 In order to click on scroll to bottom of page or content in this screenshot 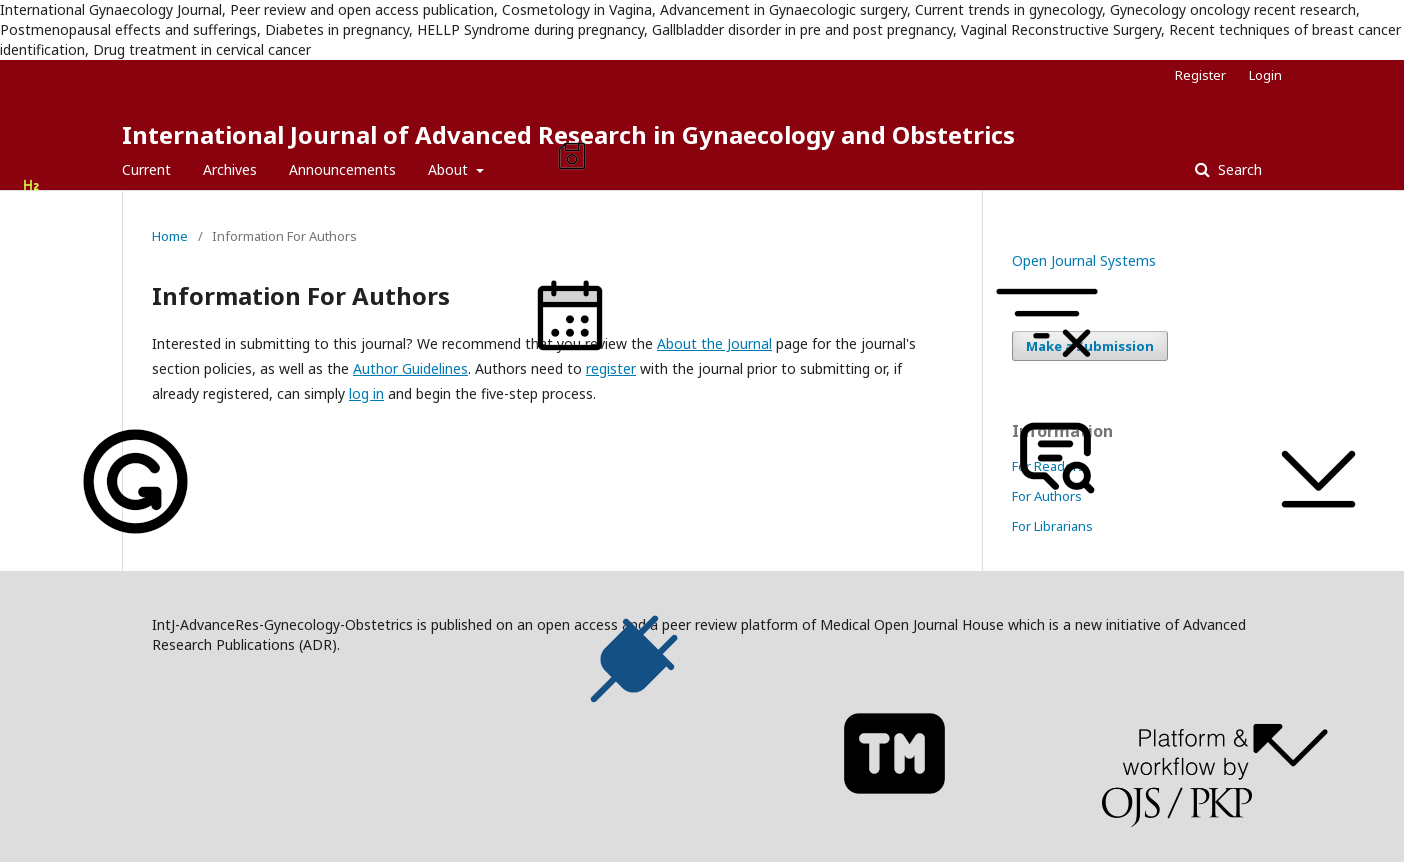, I will do `click(1318, 477)`.